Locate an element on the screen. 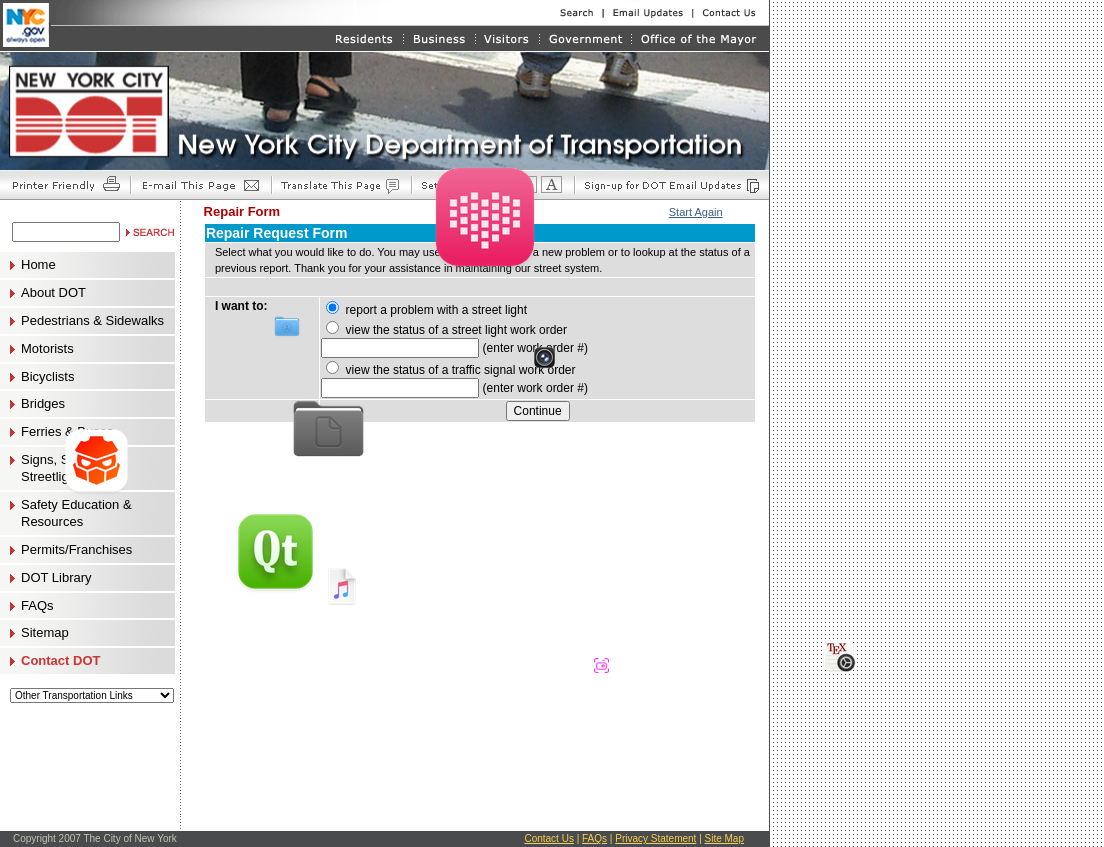 This screenshot has width=1104, height=847. open vvave music player app is located at coordinates (485, 217).